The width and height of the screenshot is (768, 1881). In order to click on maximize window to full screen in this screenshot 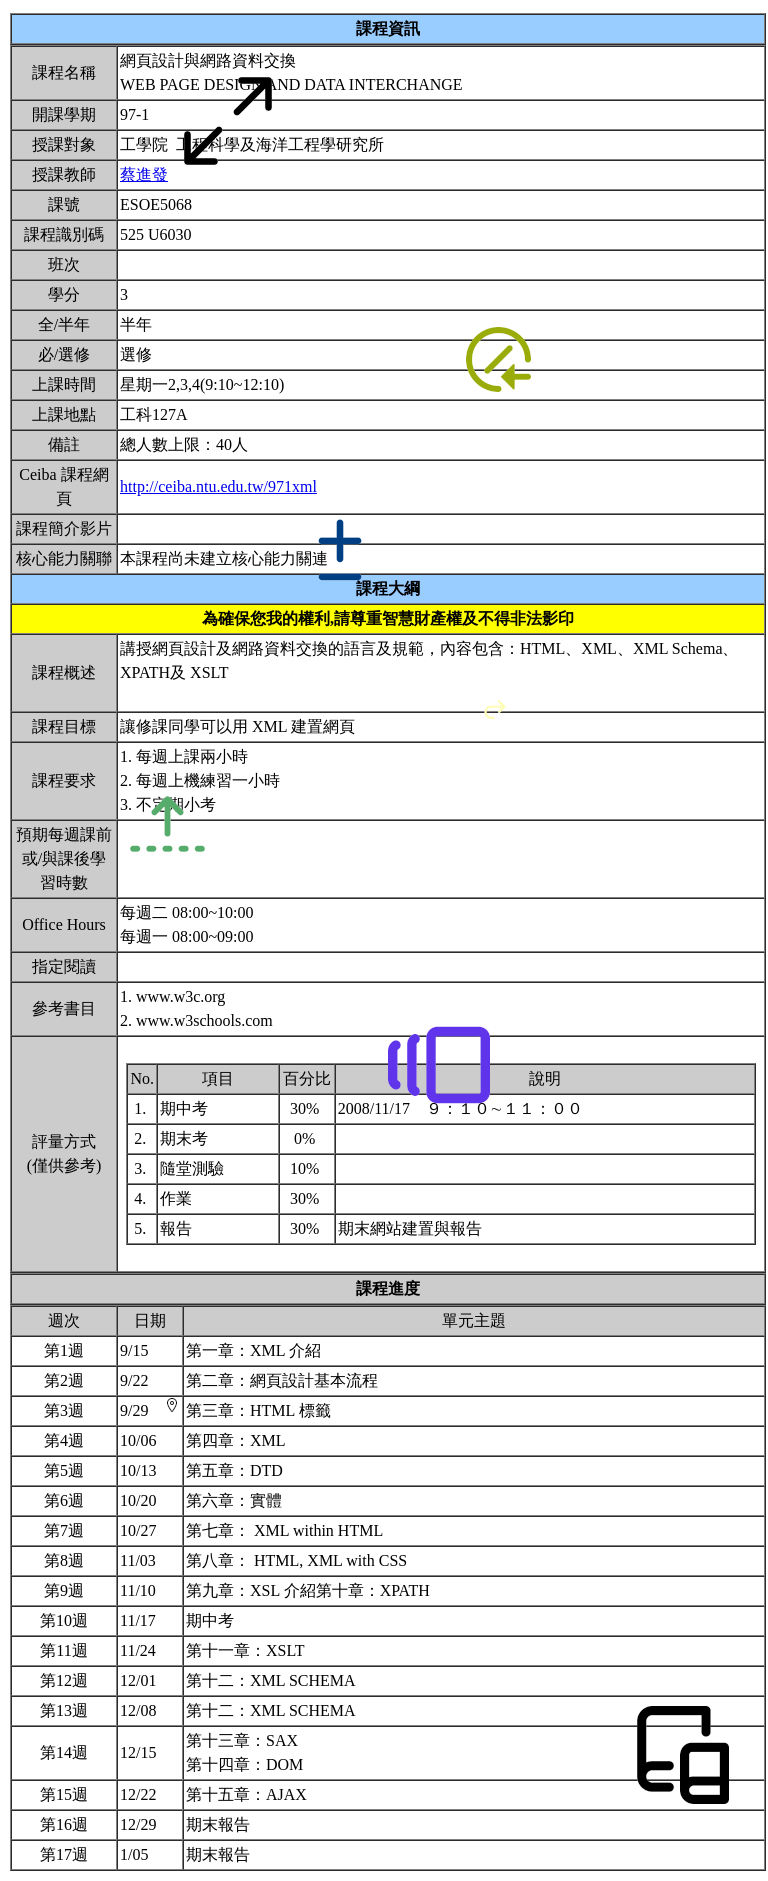, I will do `click(228, 121)`.